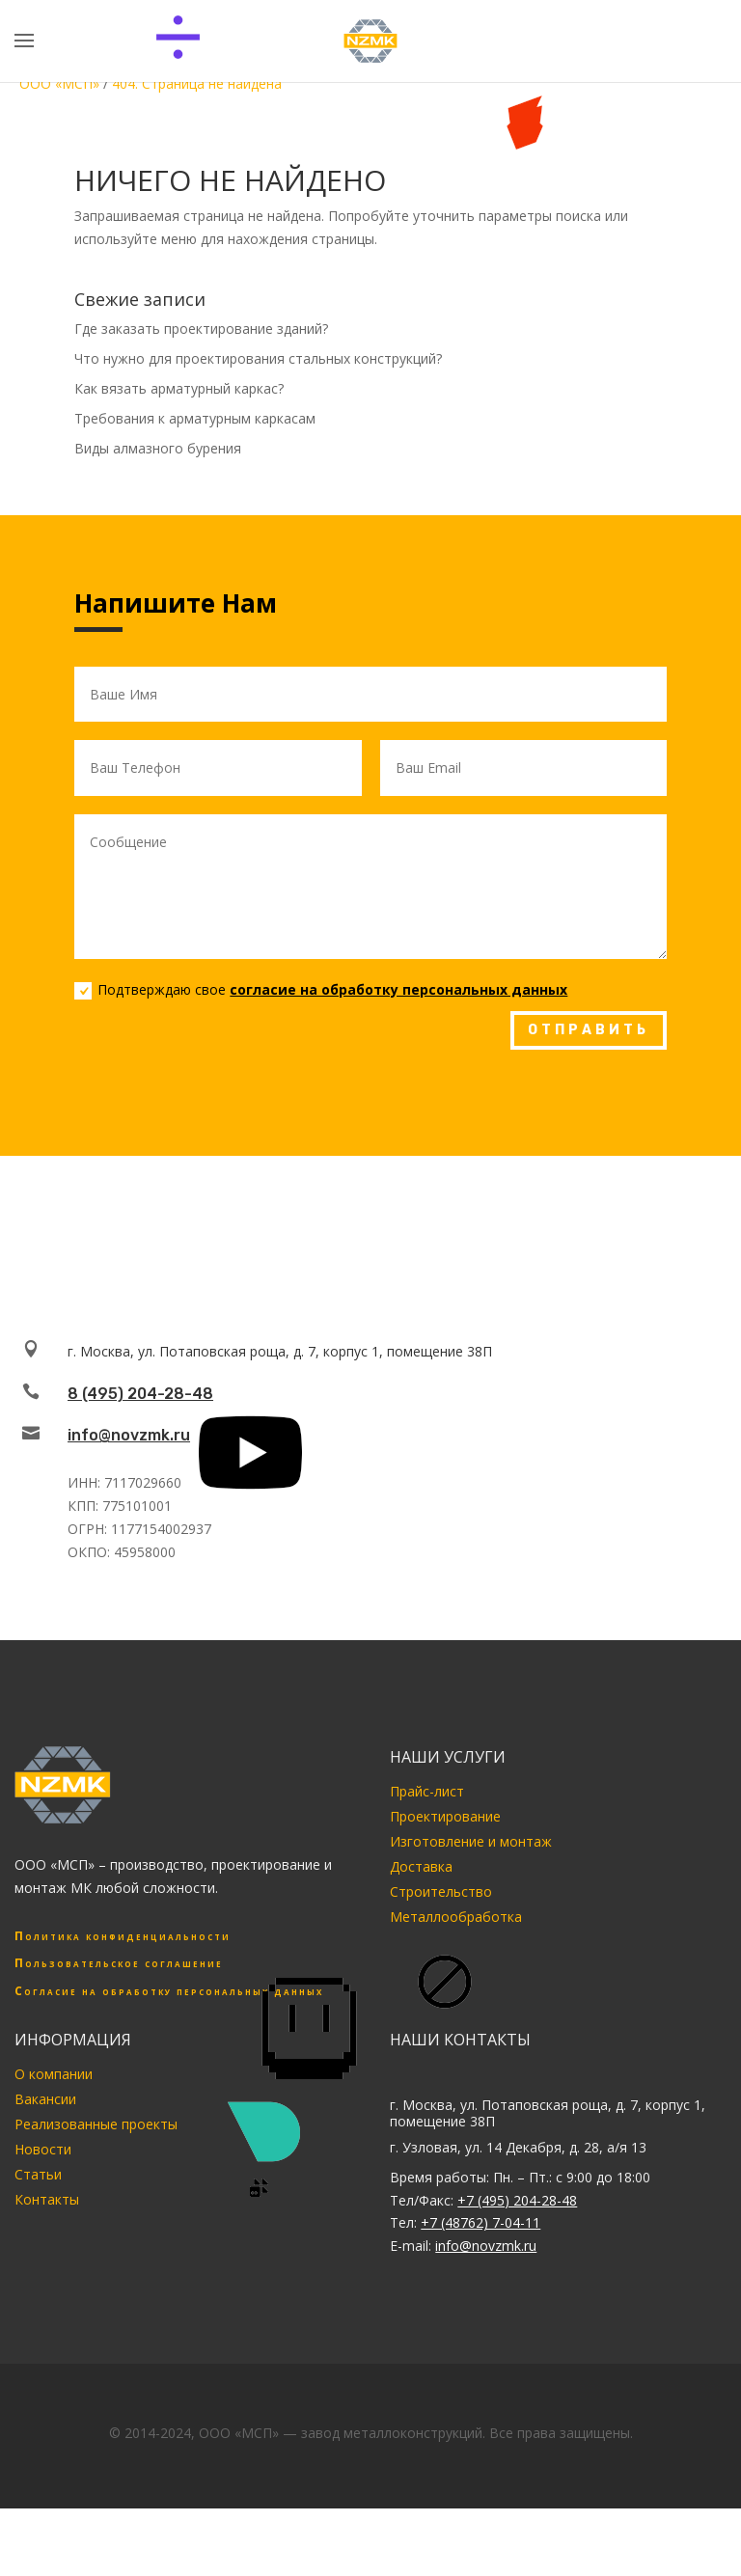  I want to click on visit BoardGameGeek website, so click(525, 123).